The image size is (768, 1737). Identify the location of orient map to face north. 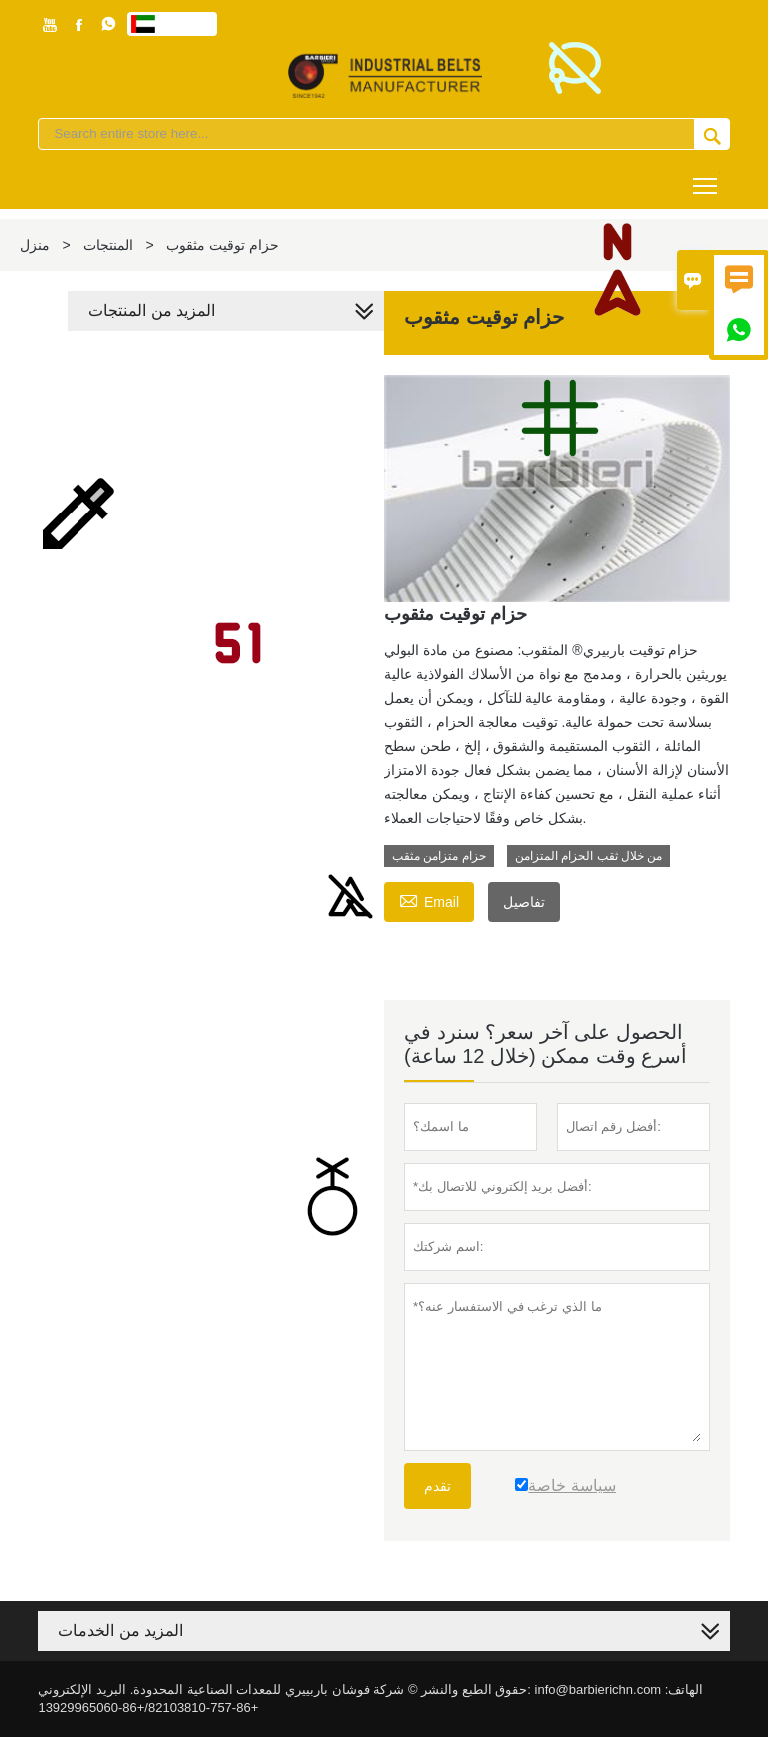
(617, 269).